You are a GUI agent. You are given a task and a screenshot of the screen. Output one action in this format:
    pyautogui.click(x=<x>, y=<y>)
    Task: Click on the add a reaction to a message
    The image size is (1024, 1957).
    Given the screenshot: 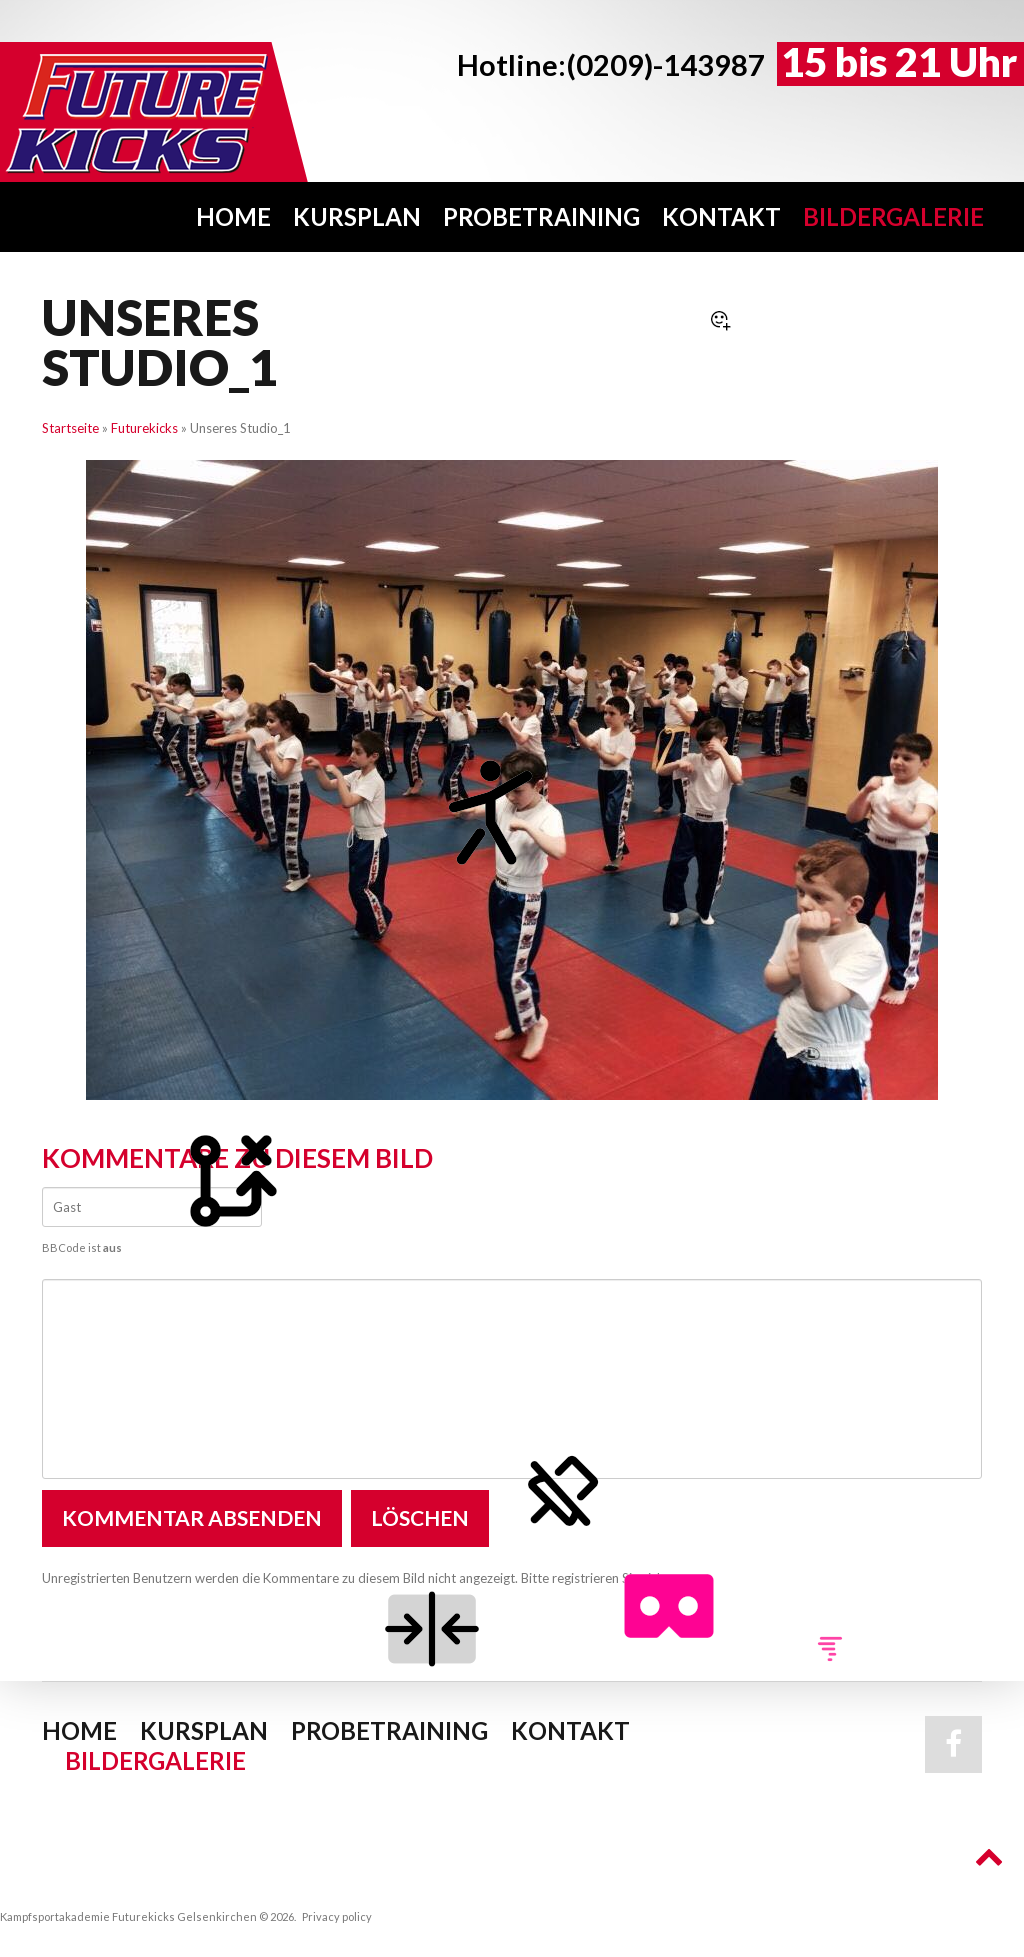 What is the action you would take?
    pyautogui.click(x=720, y=320)
    